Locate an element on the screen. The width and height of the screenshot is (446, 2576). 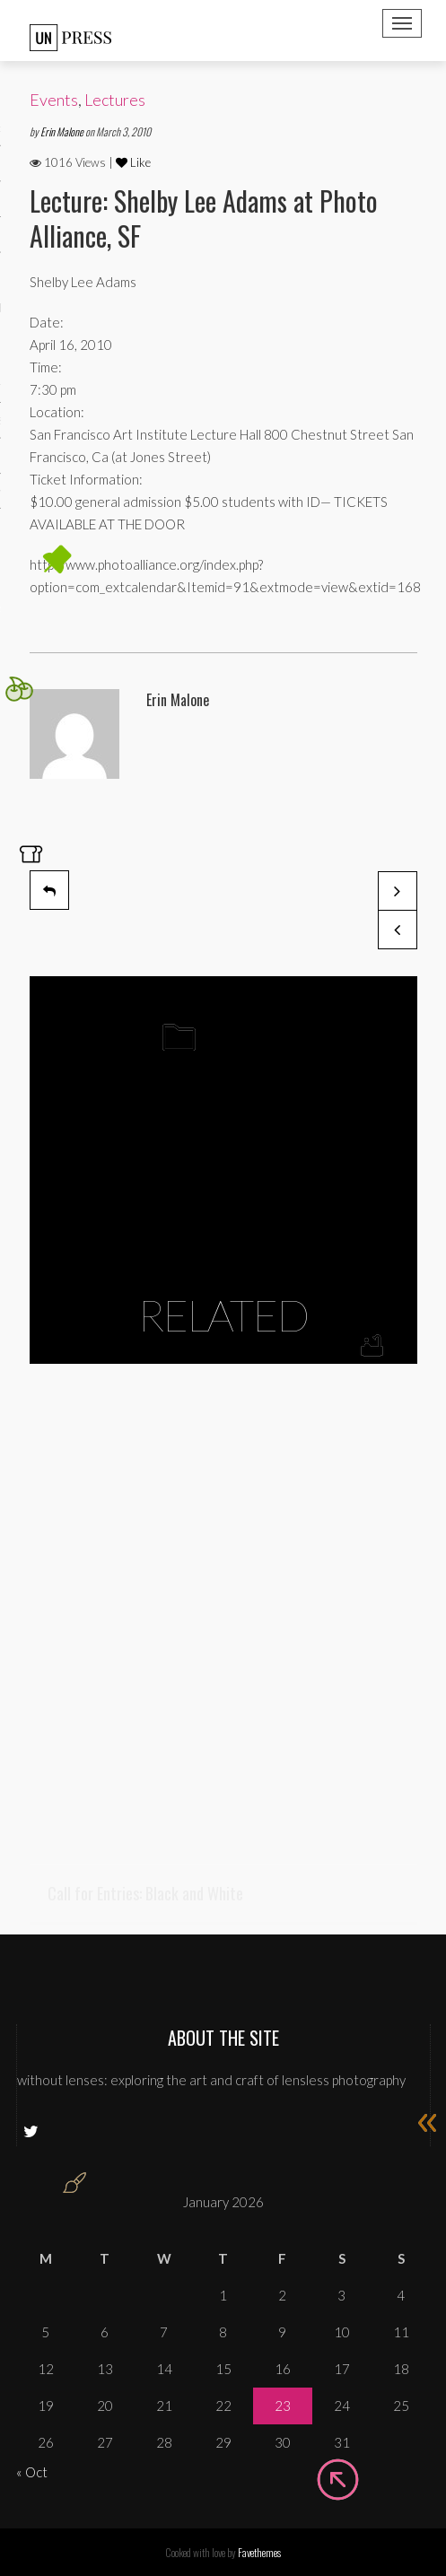
pin an item to keep it visible is located at coordinates (56, 560).